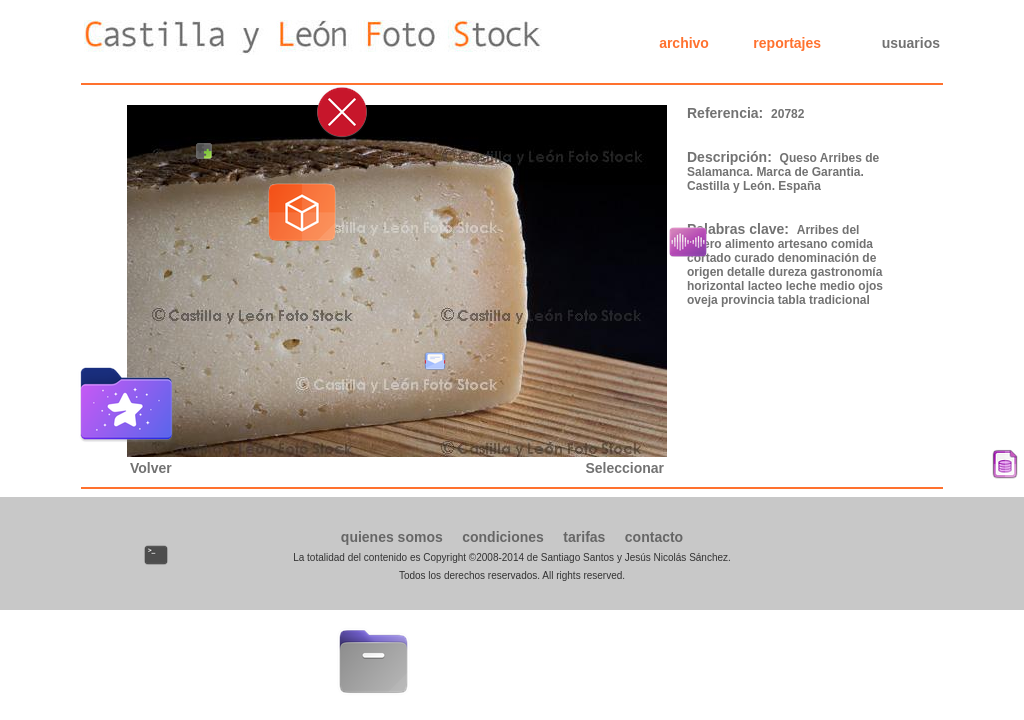 The width and height of the screenshot is (1024, 720). I want to click on open the terminal or command line, so click(156, 555).